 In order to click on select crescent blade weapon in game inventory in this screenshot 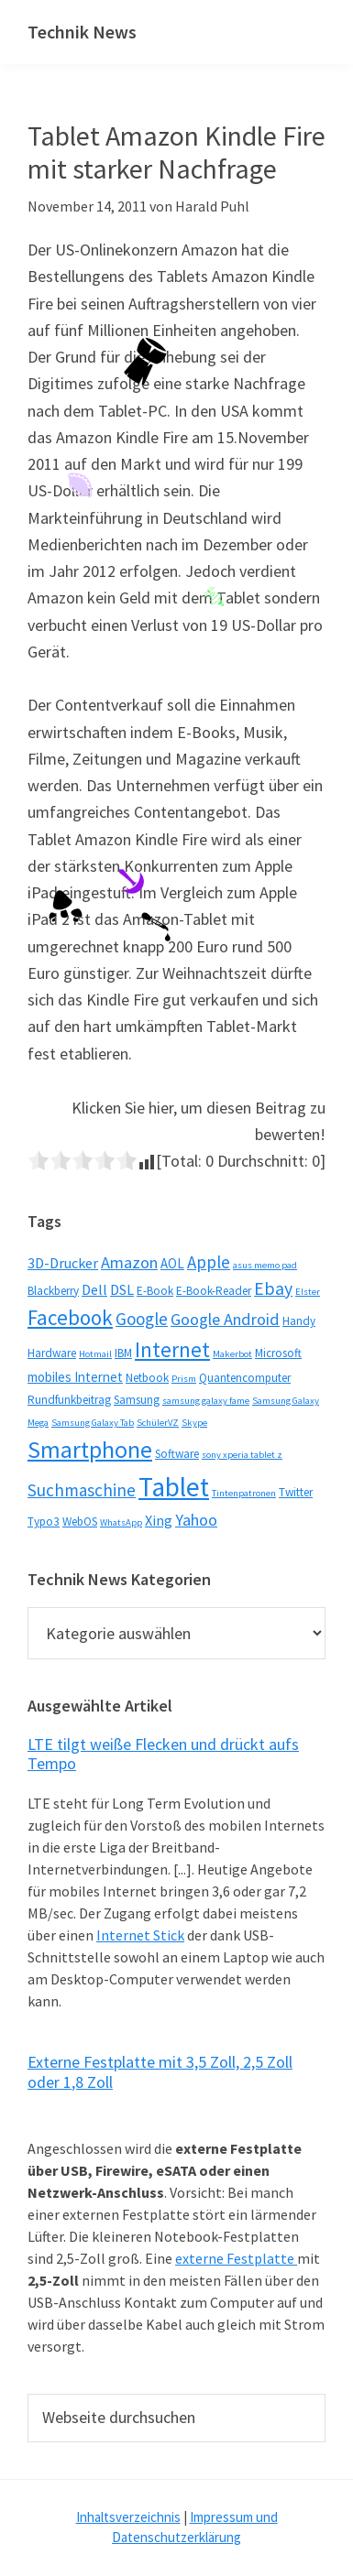, I will do `click(131, 881)`.